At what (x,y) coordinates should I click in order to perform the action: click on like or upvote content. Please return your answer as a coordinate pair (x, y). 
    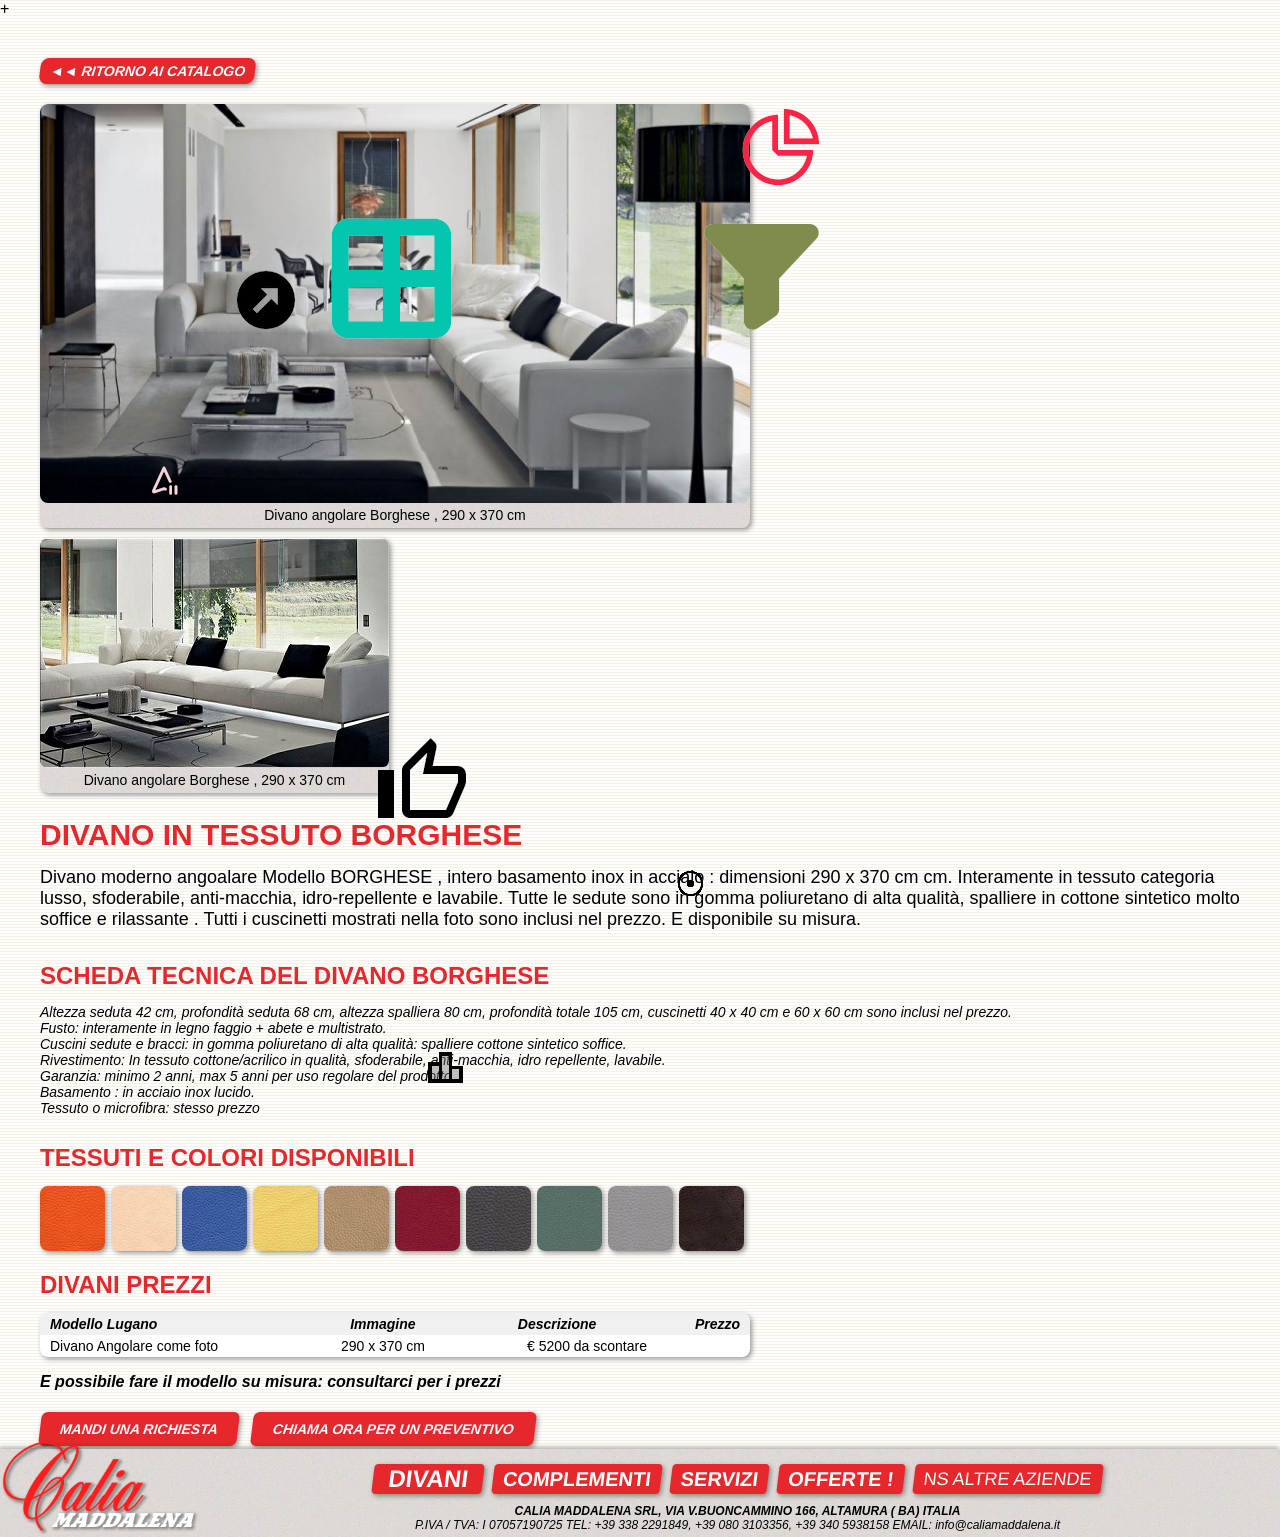
    Looking at the image, I should click on (422, 782).